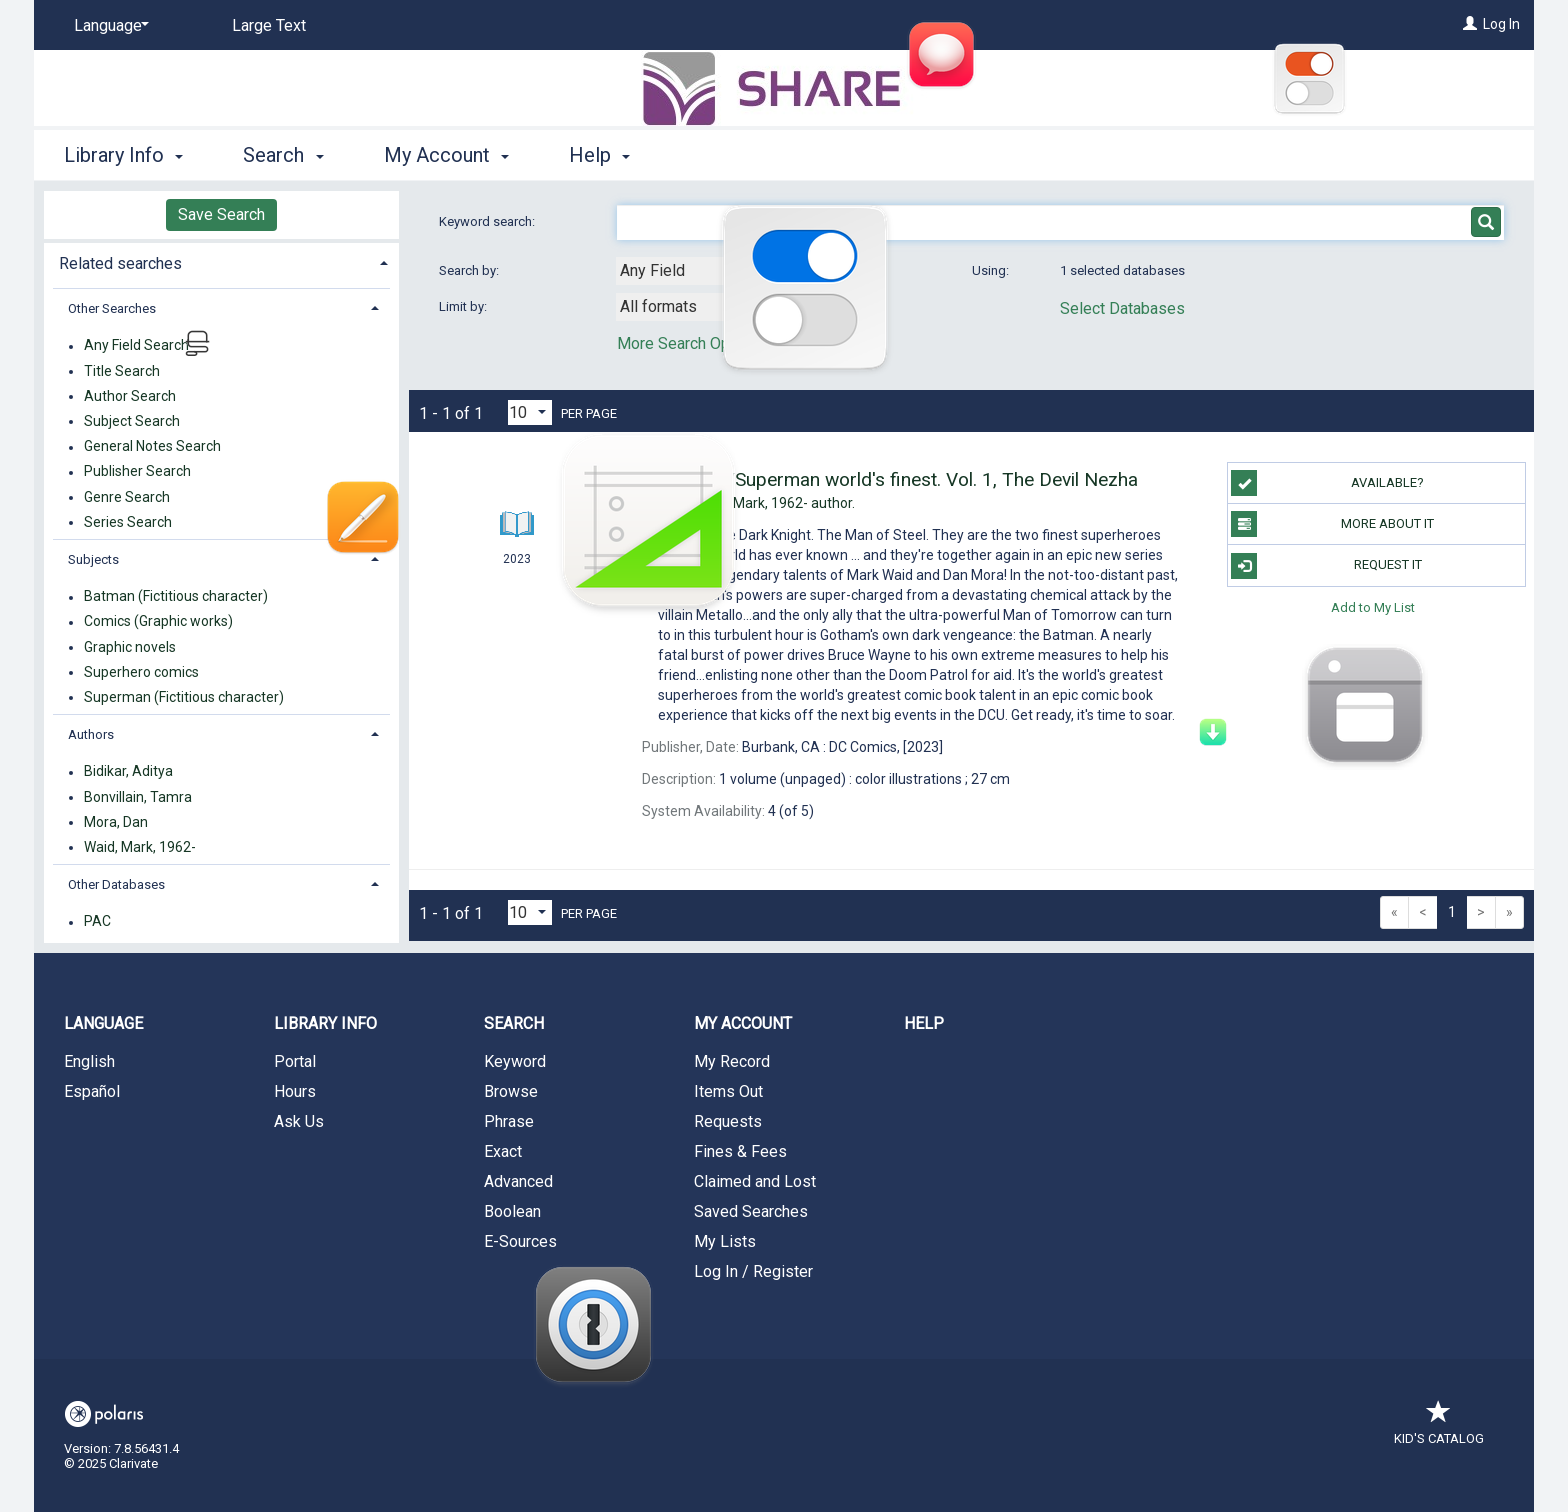  Describe the element at coordinates (941, 54) in the screenshot. I see `open empathy messaging app` at that location.